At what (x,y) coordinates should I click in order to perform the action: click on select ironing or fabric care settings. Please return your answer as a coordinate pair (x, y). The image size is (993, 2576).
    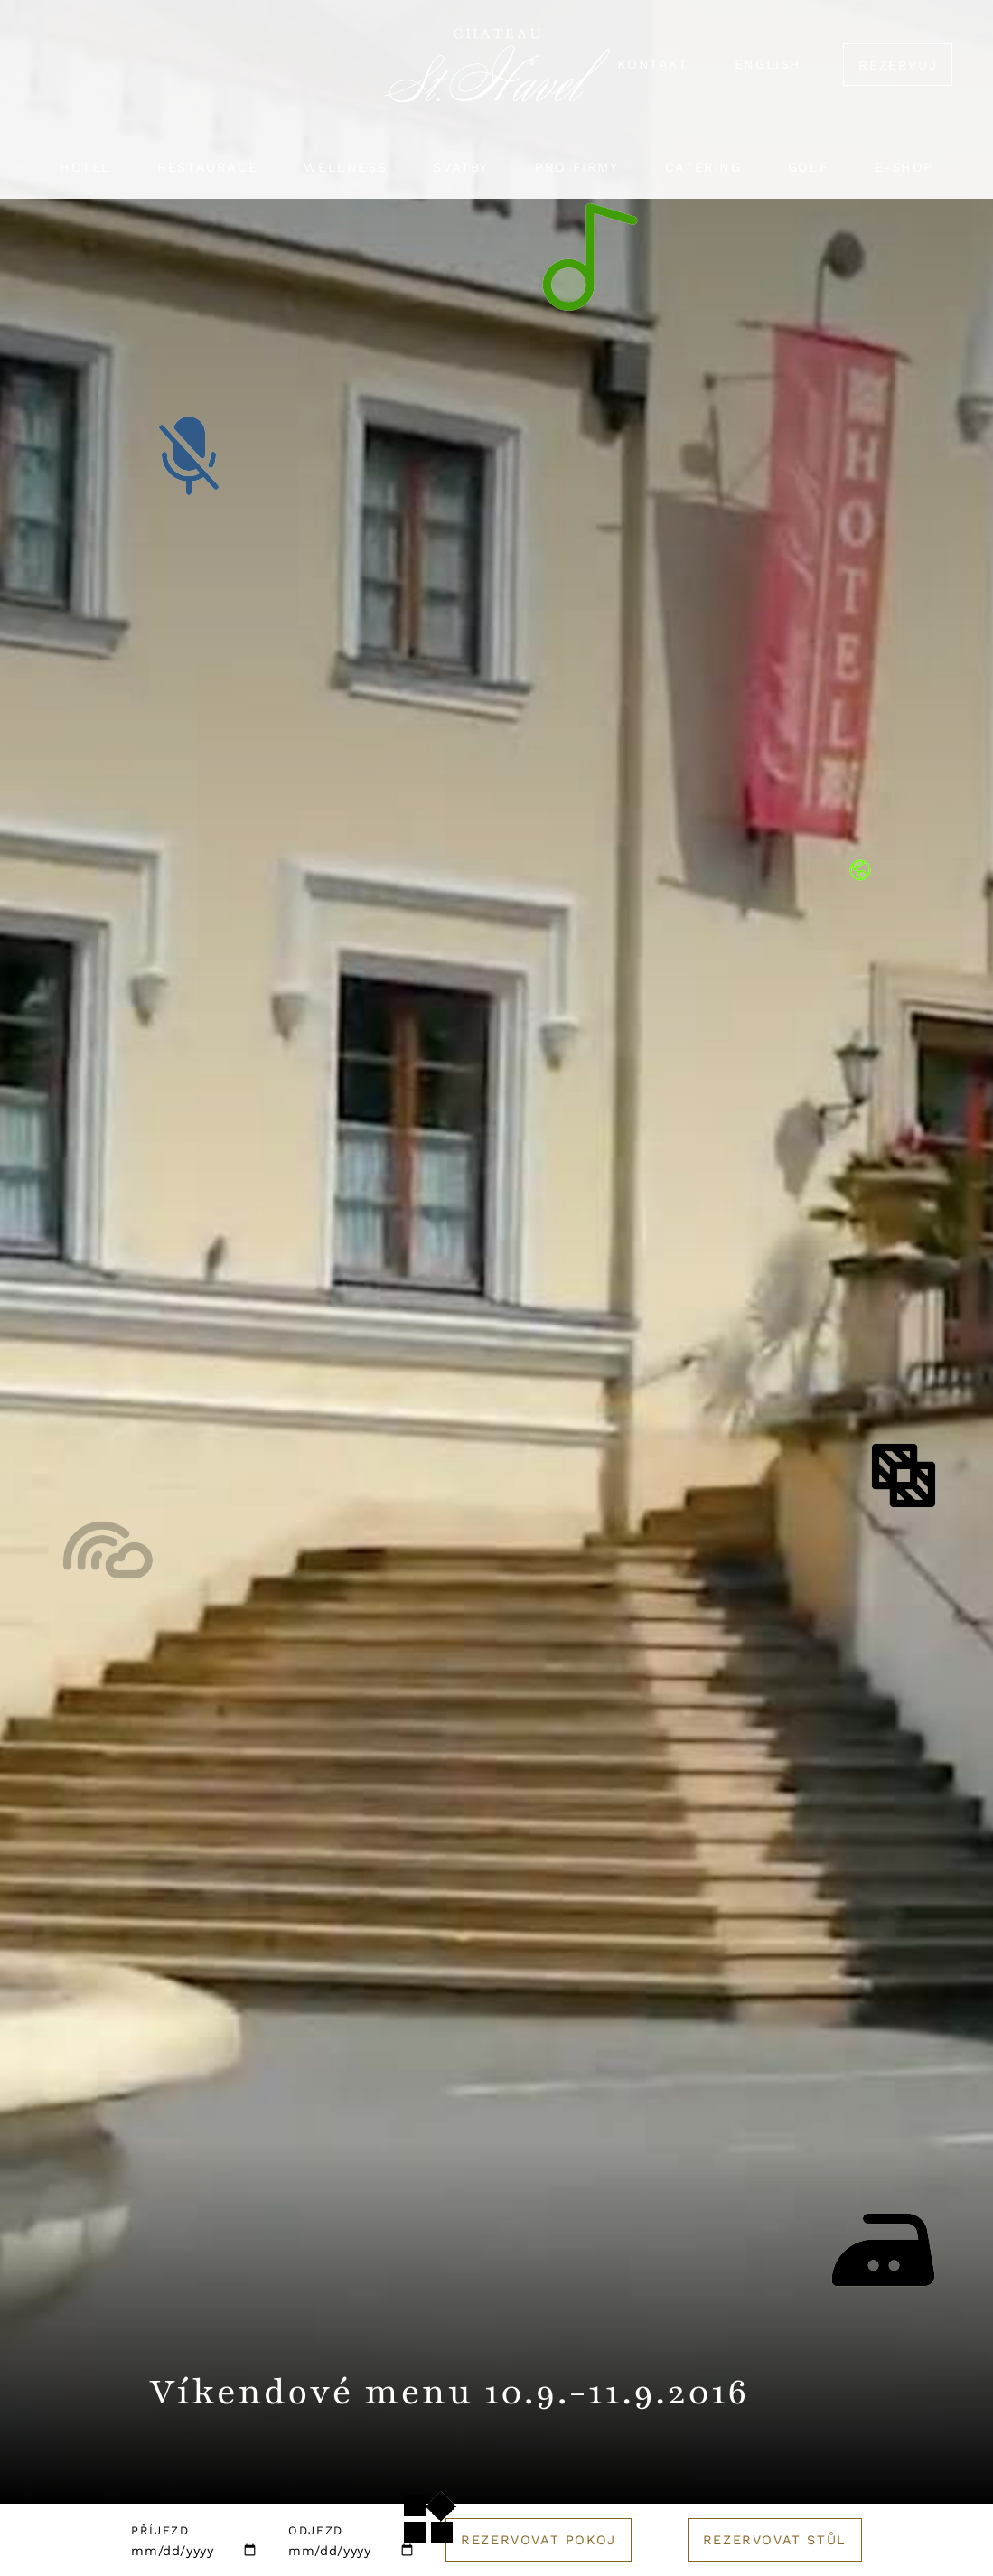
    Looking at the image, I should click on (884, 2250).